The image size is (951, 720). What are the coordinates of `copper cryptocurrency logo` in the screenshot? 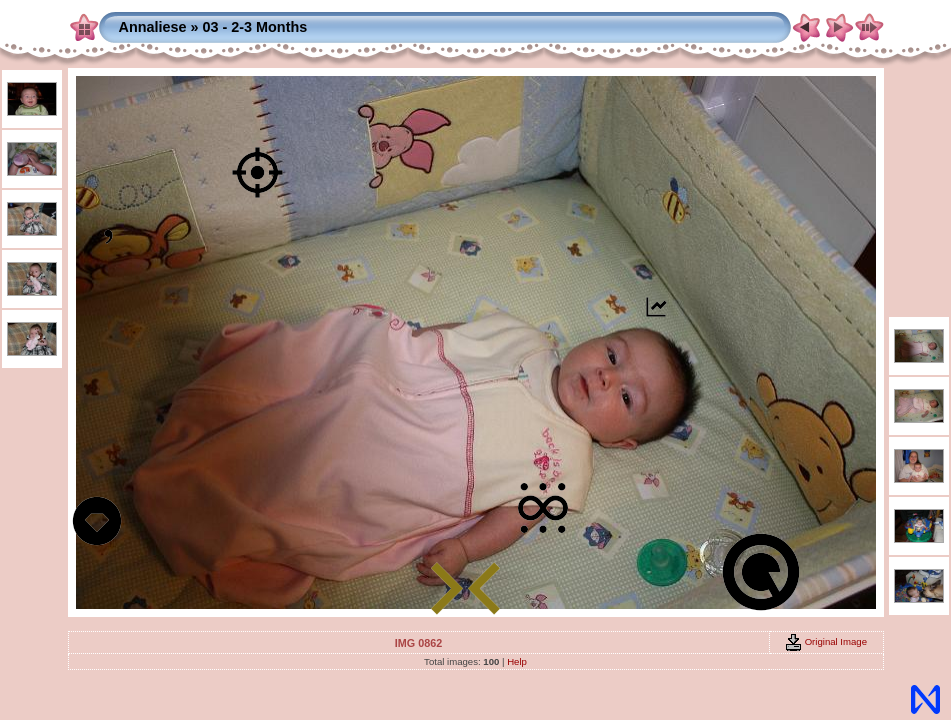 It's located at (97, 521).